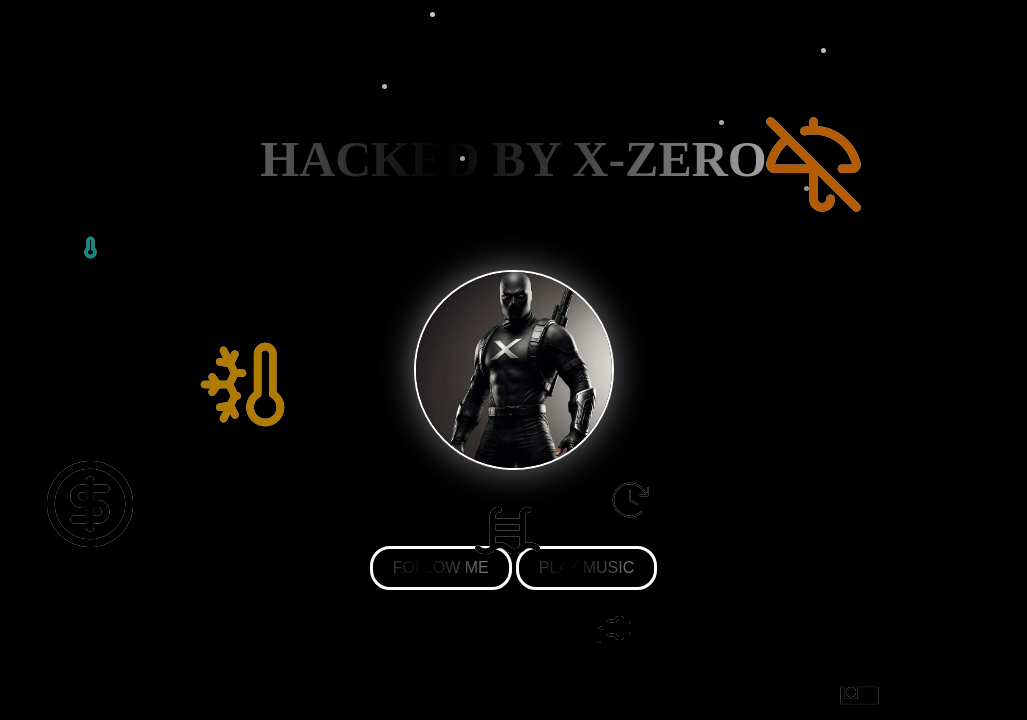  I want to click on access pool or swimming area information, so click(507, 530).